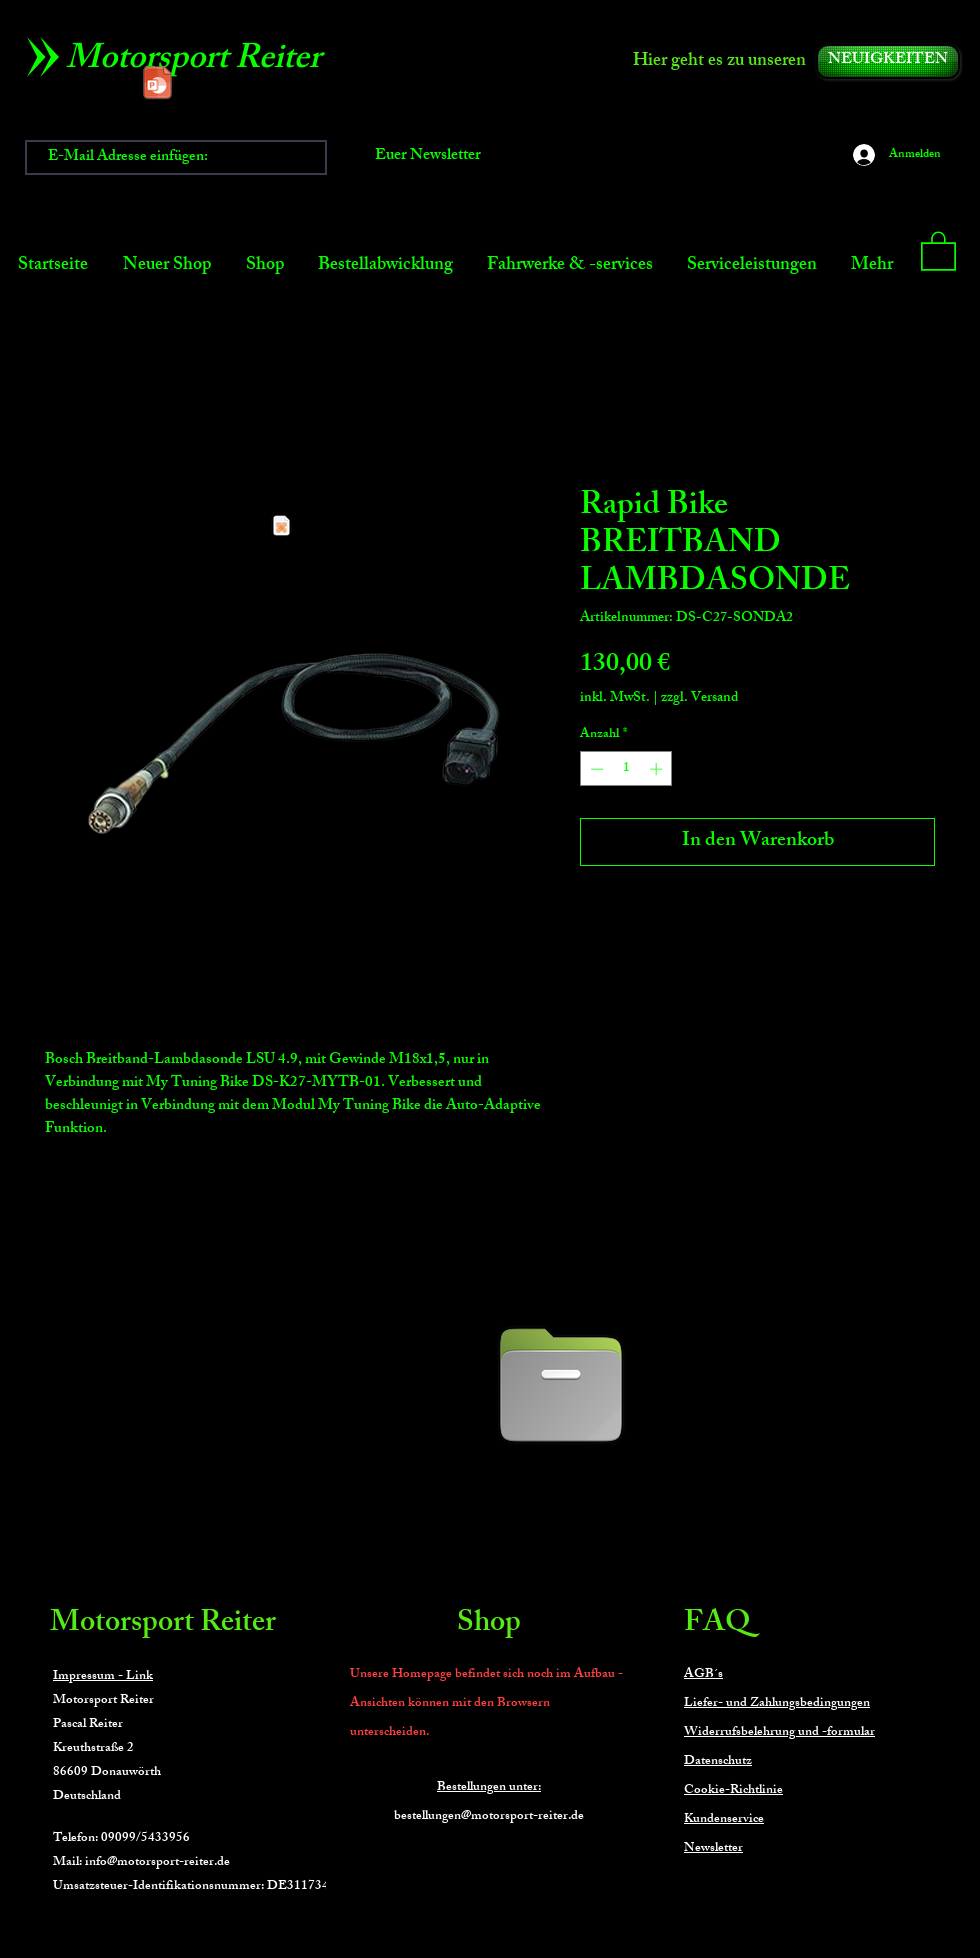 Image resolution: width=980 pixels, height=1958 pixels. Describe the element at coordinates (157, 82) in the screenshot. I see `a microsoft powerpoint file` at that location.